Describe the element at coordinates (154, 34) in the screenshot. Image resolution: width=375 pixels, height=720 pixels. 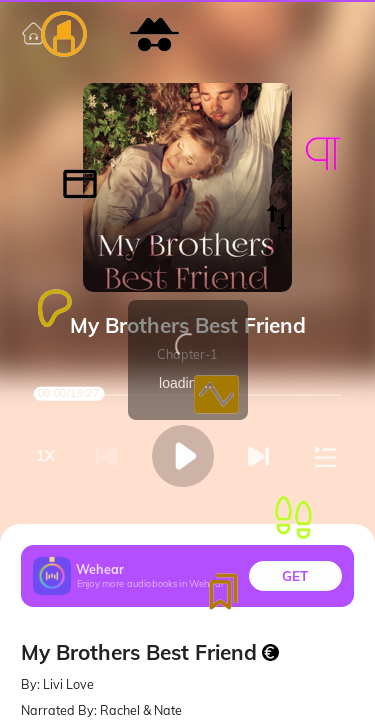
I see `enable incognito or private browsing mode` at that location.